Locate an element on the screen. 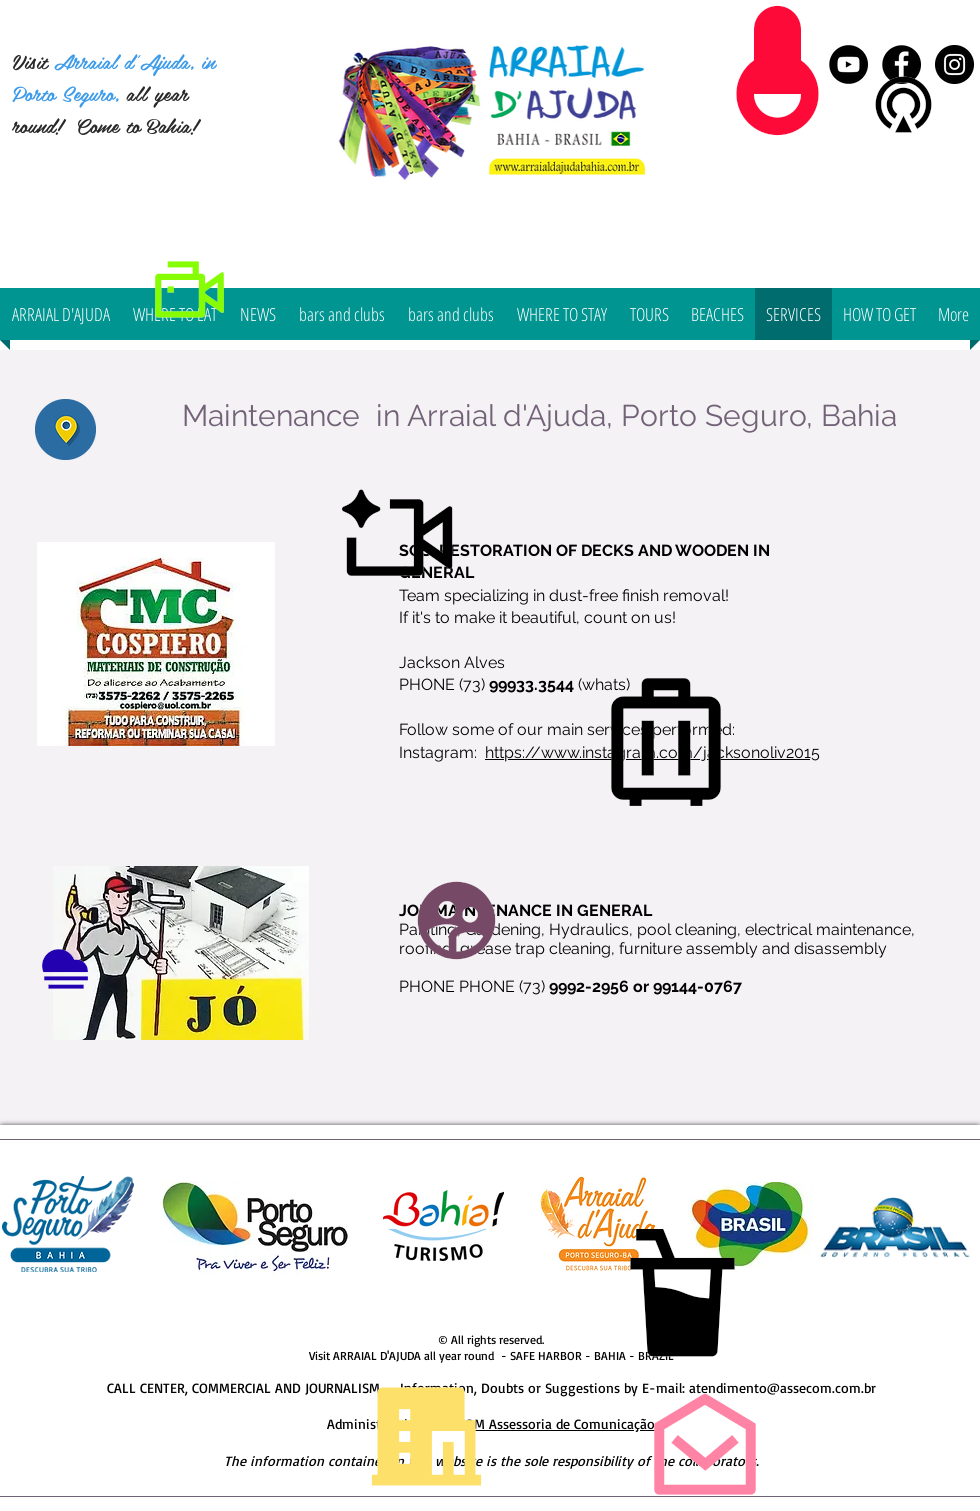 This screenshot has height=1511, width=980. view an opened email message is located at coordinates (705, 1449).